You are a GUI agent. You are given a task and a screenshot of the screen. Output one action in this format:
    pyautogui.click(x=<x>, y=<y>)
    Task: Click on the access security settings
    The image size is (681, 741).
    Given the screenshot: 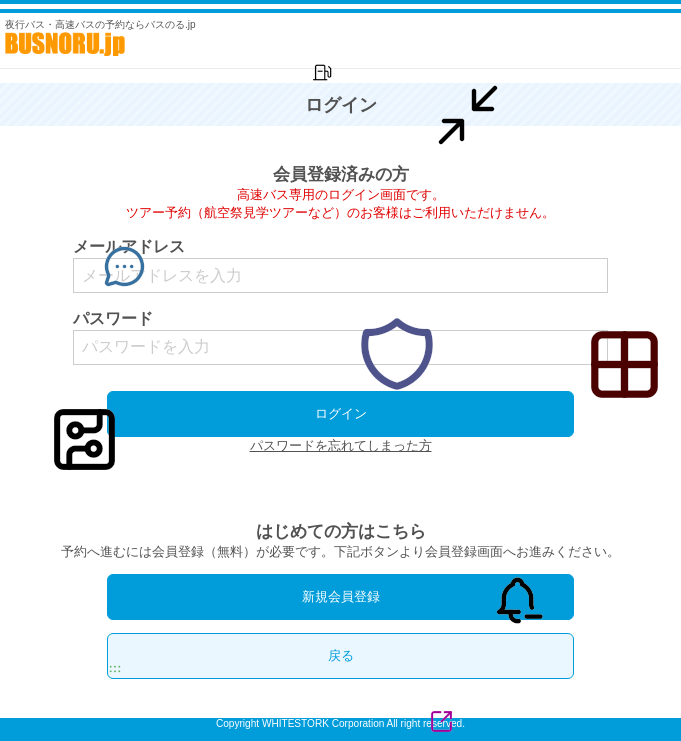 What is the action you would take?
    pyautogui.click(x=397, y=354)
    